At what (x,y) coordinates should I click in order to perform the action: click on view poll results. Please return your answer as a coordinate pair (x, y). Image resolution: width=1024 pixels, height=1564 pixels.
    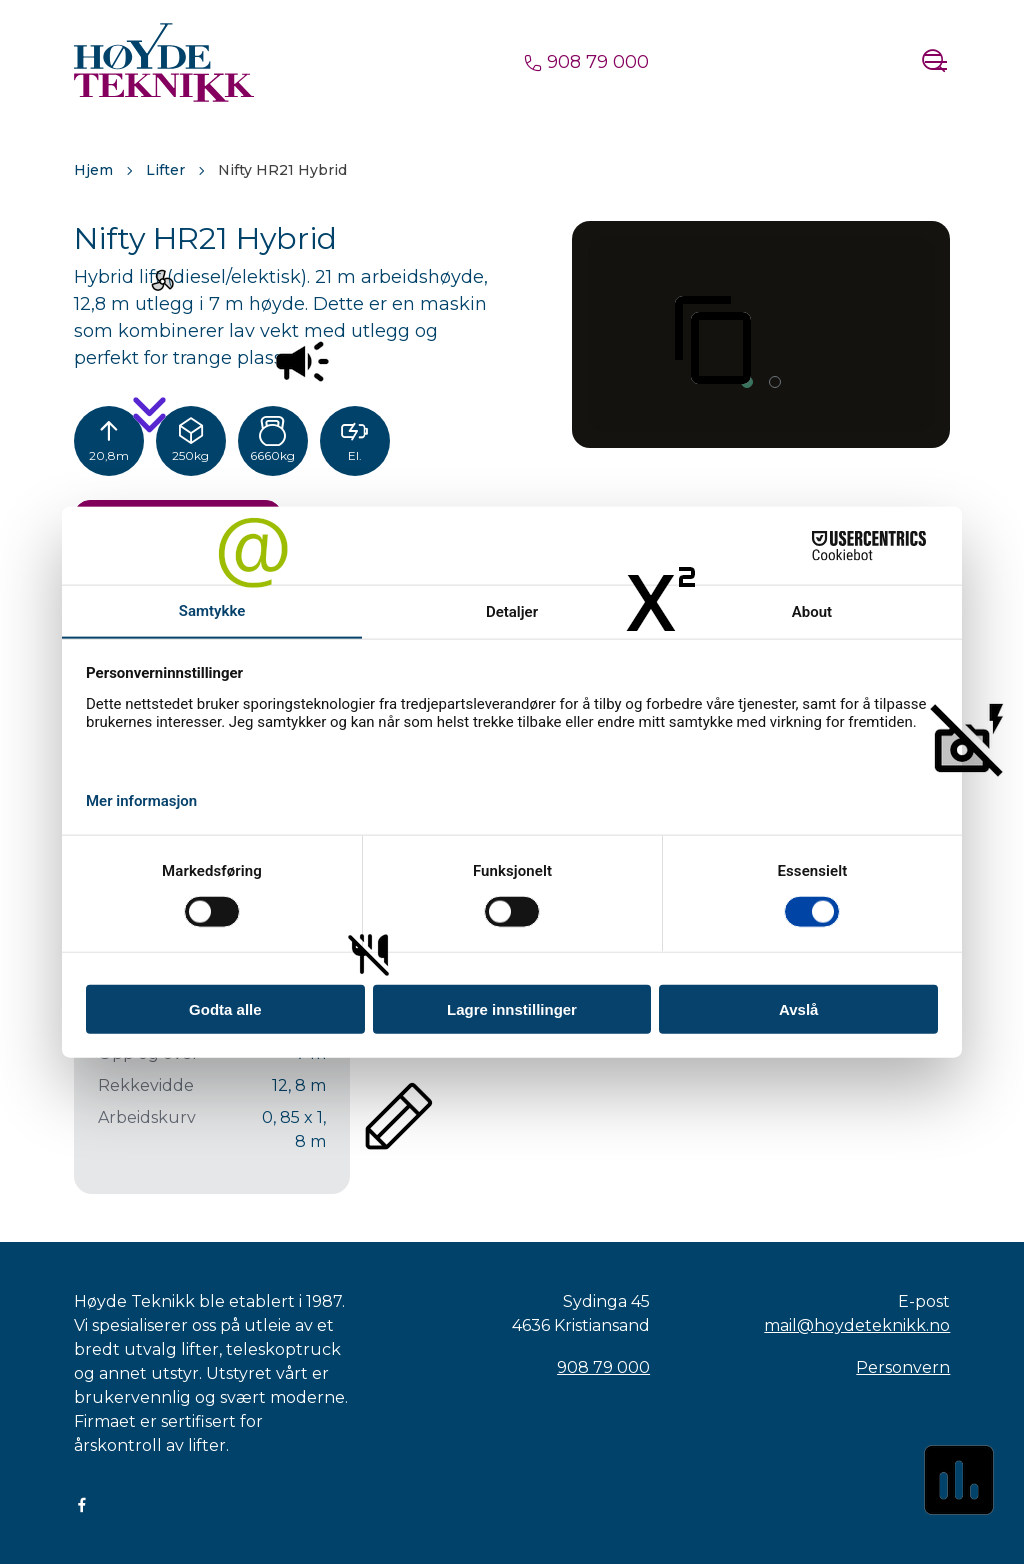
    Looking at the image, I should click on (959, 1480).